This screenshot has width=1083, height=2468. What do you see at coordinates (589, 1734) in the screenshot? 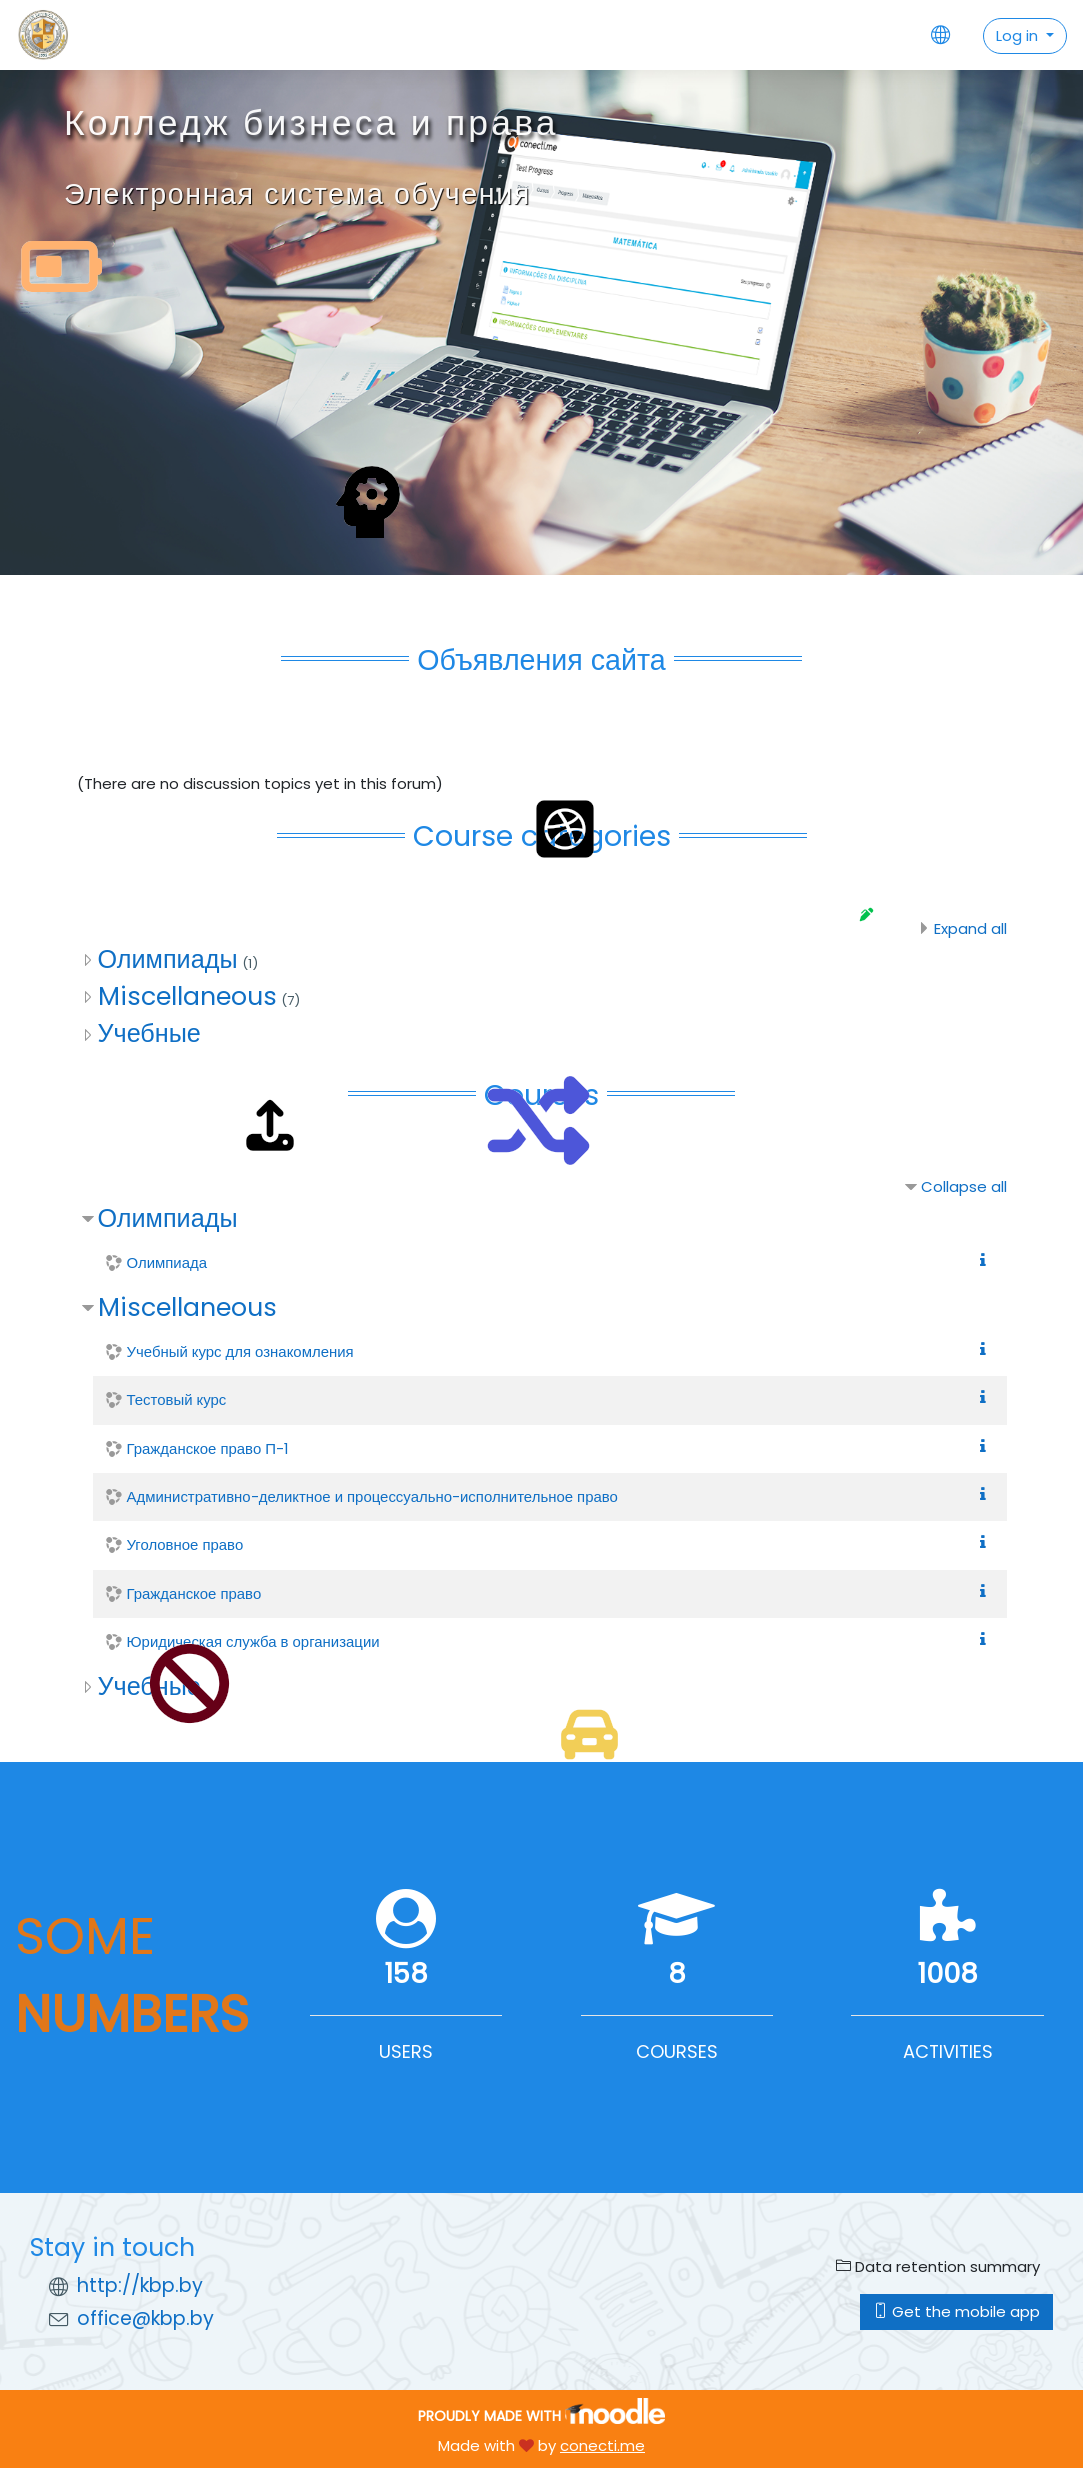
I see `access vehicle or car-related settings` at bounding box center [589, 1734].